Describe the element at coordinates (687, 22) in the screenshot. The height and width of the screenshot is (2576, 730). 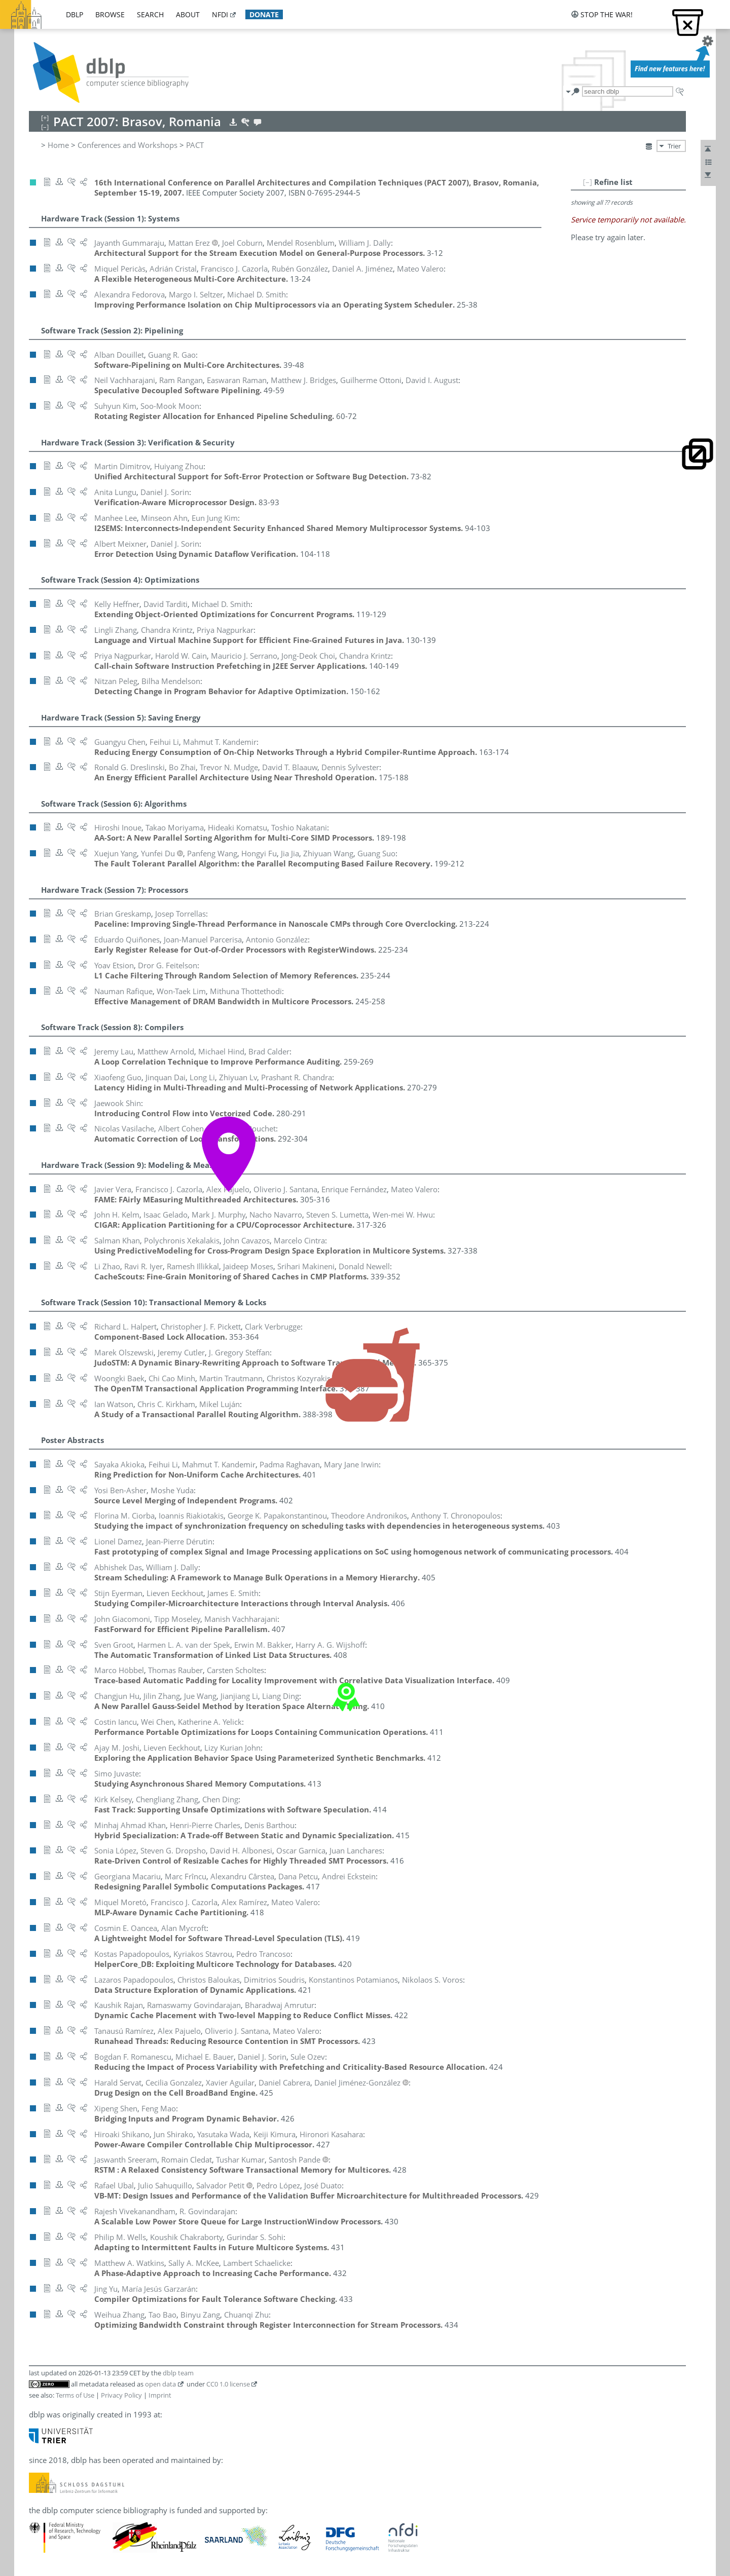
I see `delete selected item` at that location.